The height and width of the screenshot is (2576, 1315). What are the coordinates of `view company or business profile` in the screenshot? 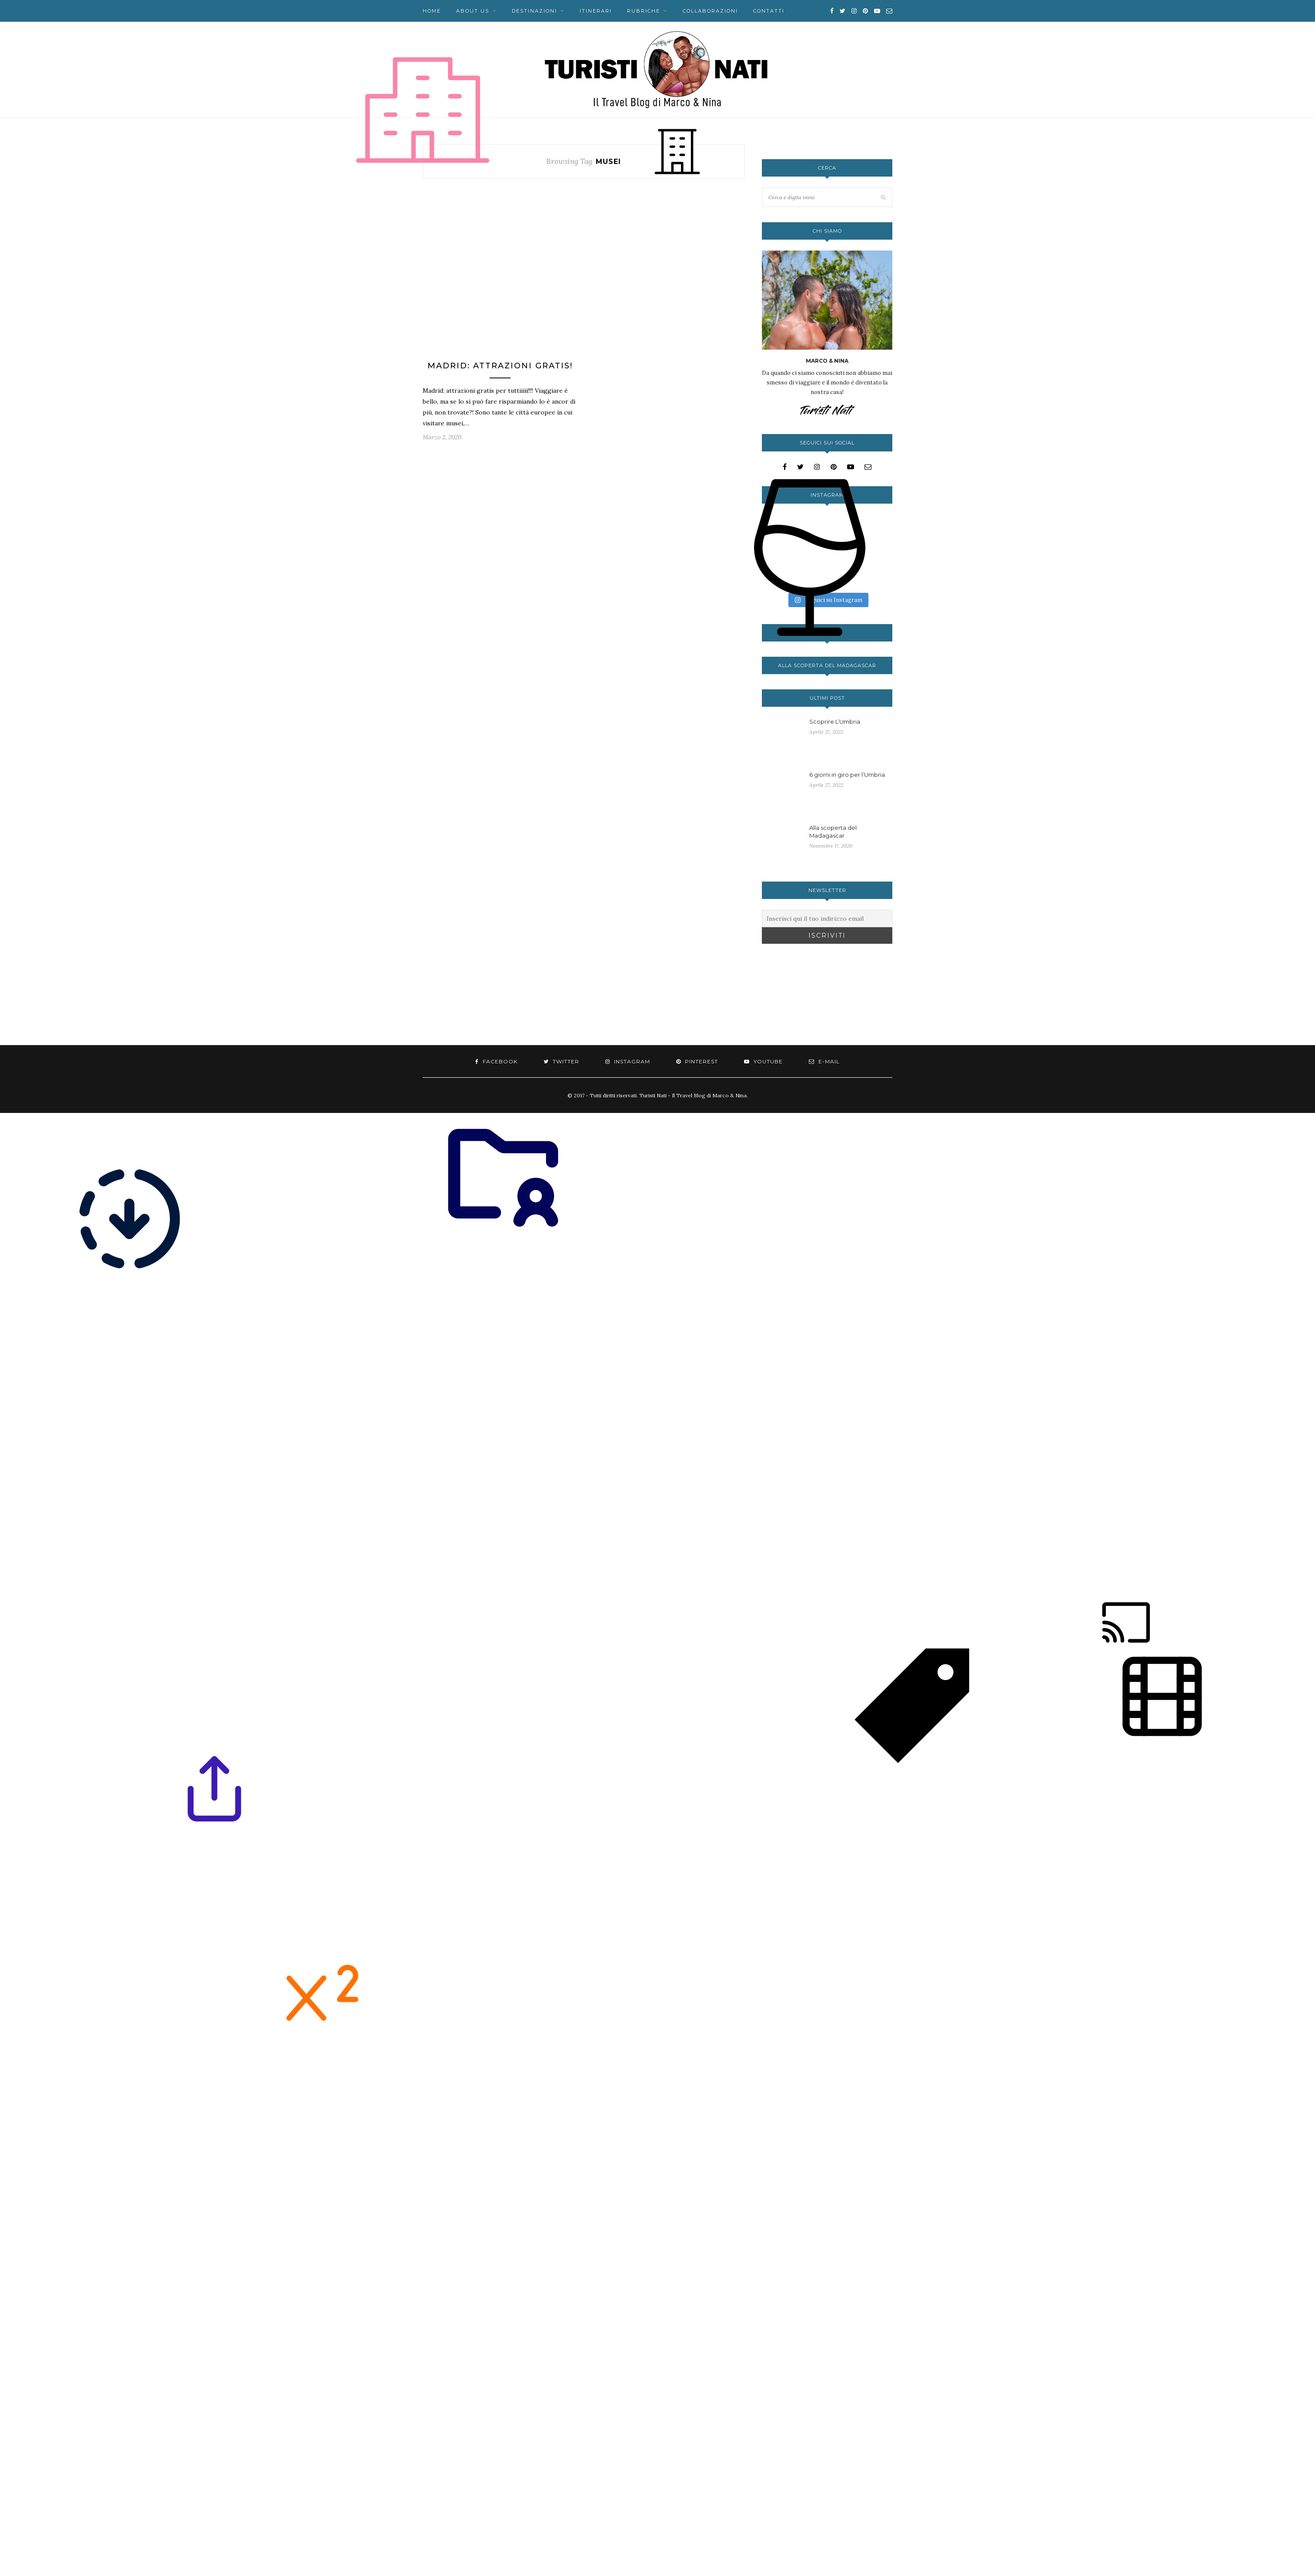 It's located at (677, 151).